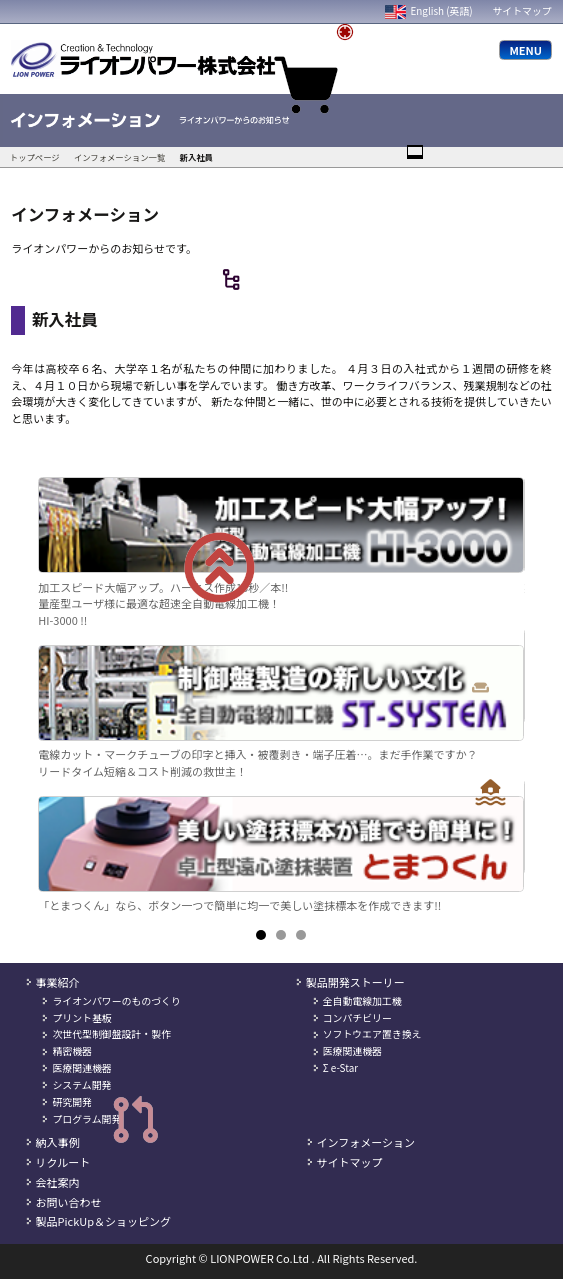 The height and width of the screenshot is (1279, 563). I want to click on create or view a git pull request, so click(135, 1120).